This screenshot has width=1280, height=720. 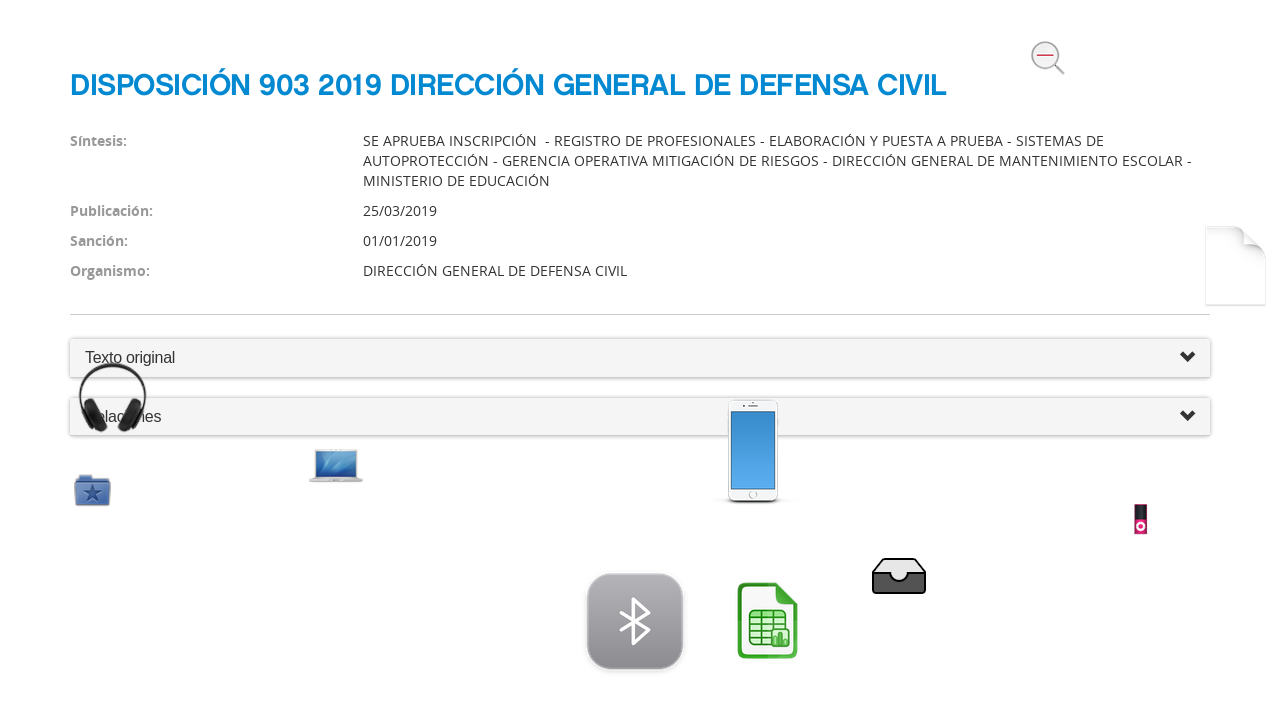 I want to click on view your inbox messages, so click(x=899, y=576).